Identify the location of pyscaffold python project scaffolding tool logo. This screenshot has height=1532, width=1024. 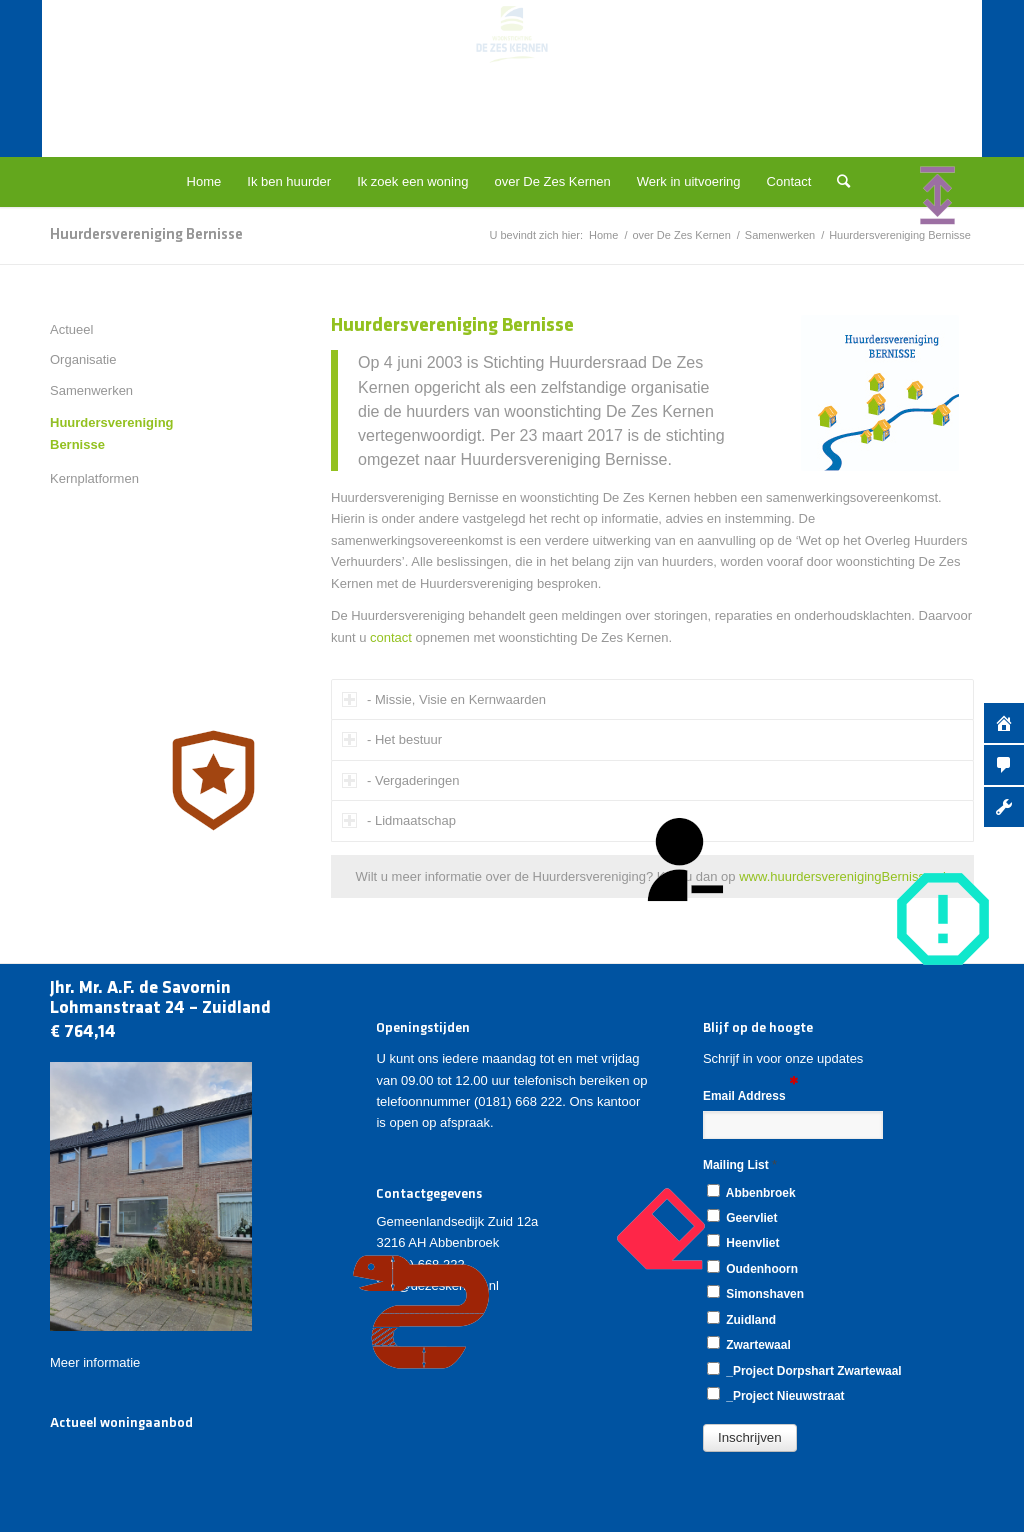
(421, 1312).